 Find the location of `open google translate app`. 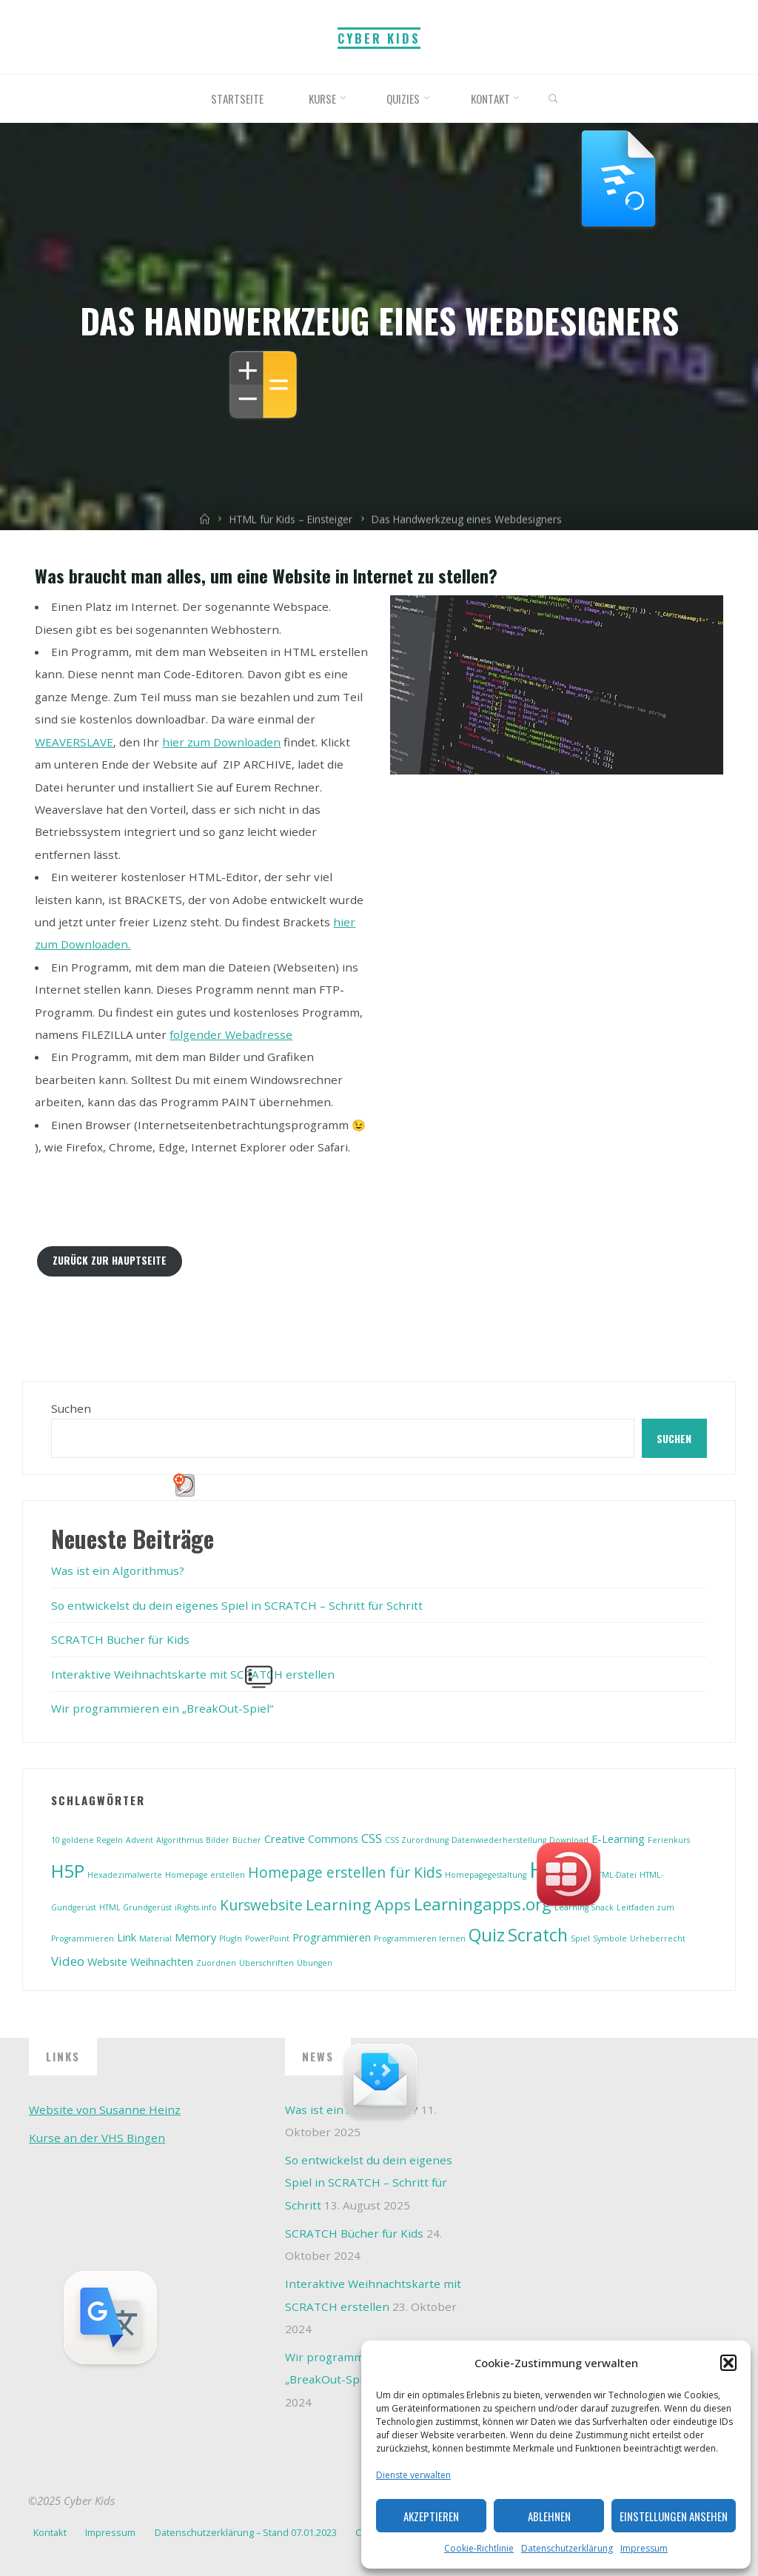

open google translate app is located at coordinates (110, 2318).